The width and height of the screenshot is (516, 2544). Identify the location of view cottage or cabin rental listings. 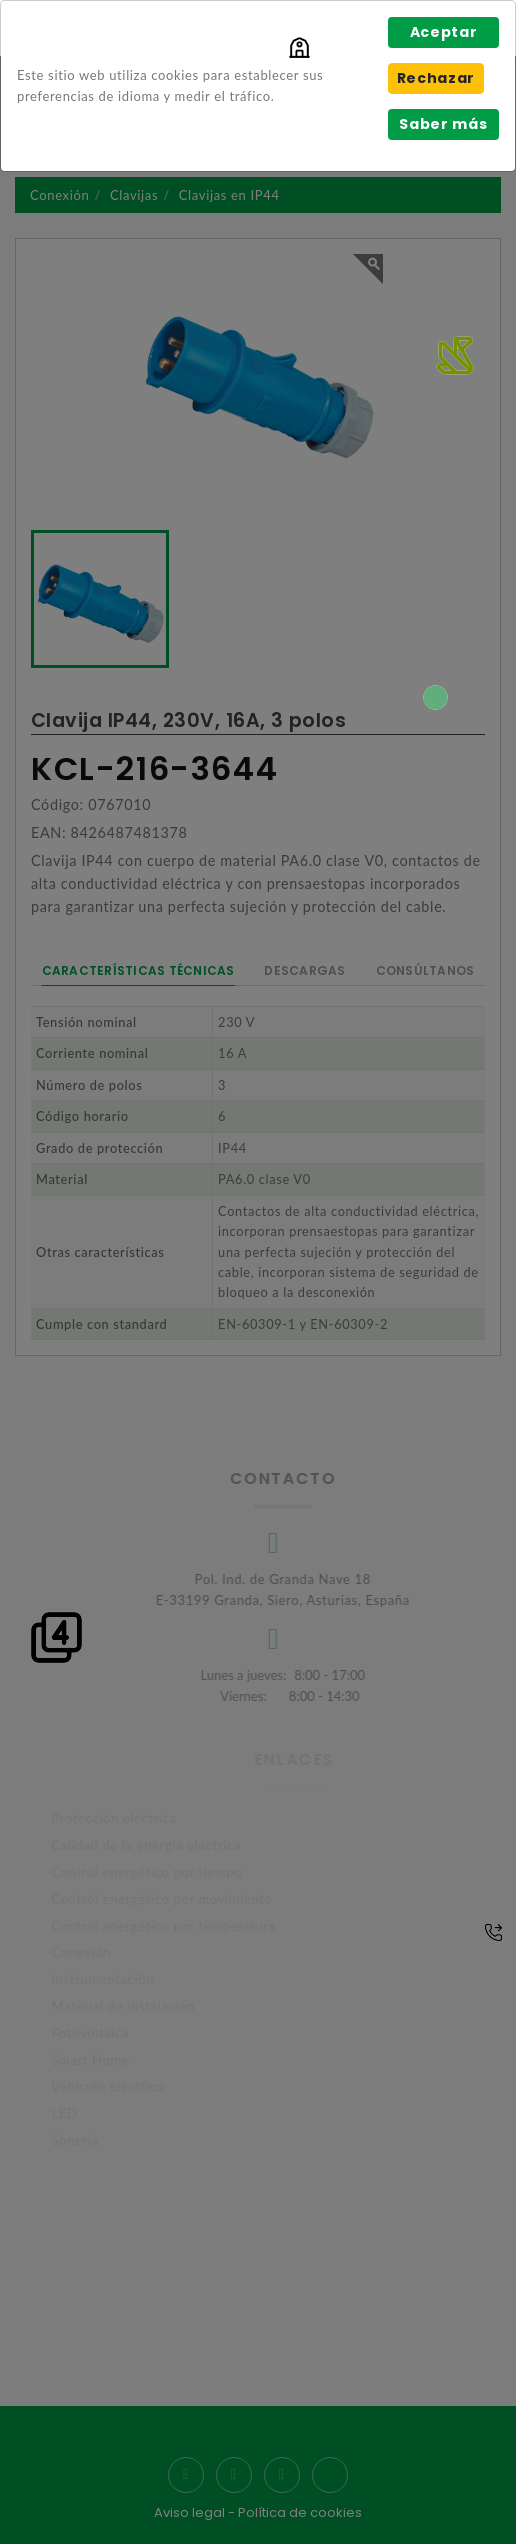
(299, 47).